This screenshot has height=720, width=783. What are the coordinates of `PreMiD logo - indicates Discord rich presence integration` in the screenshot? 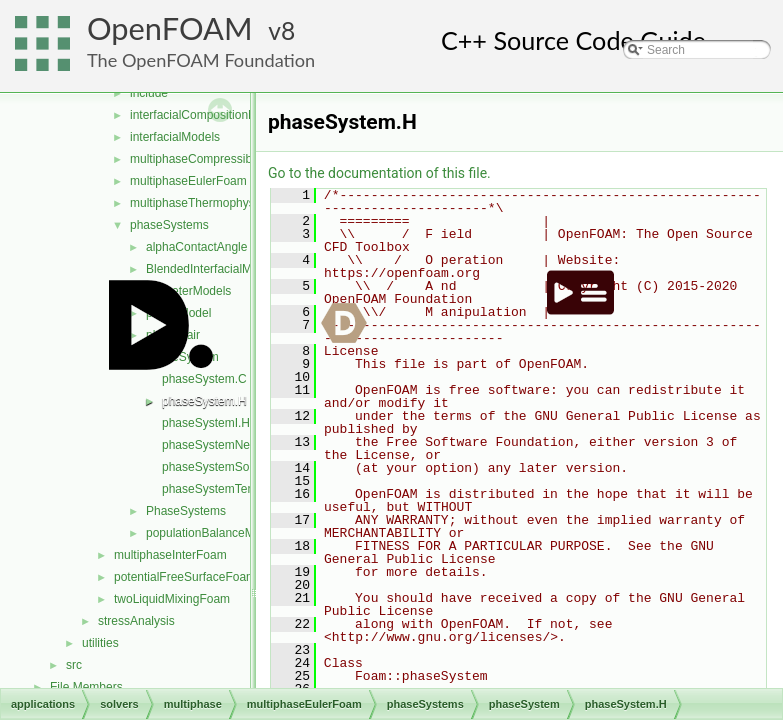 It's located at (580, 292).